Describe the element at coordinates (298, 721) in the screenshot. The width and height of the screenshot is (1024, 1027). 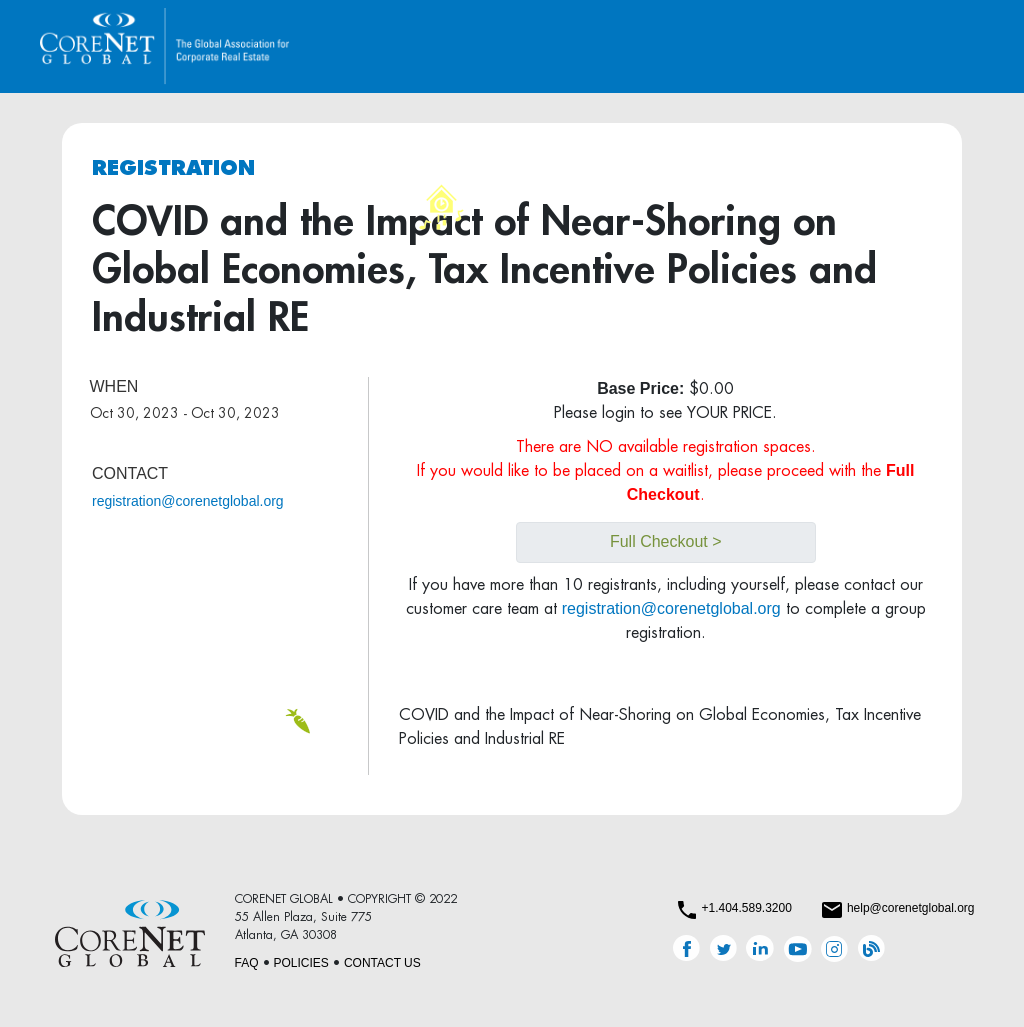
I see `indicates vegetable or produce category` at that location.